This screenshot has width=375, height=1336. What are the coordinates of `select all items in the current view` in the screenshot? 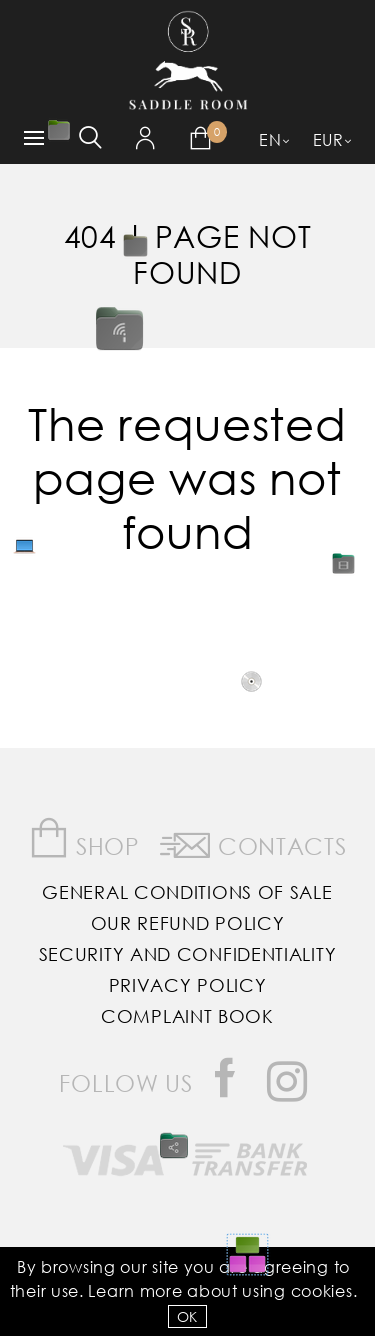 It's located at (247, 1254).